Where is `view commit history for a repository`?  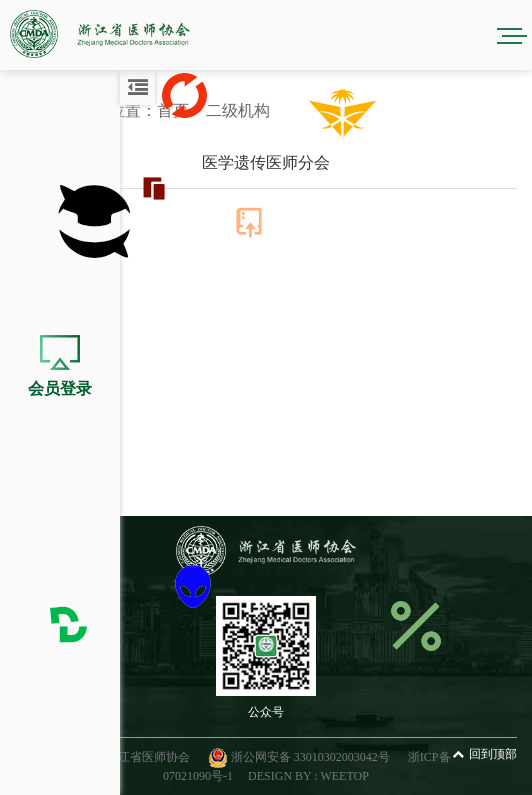 view commit history for a repository is located at coordinates (249, 222).